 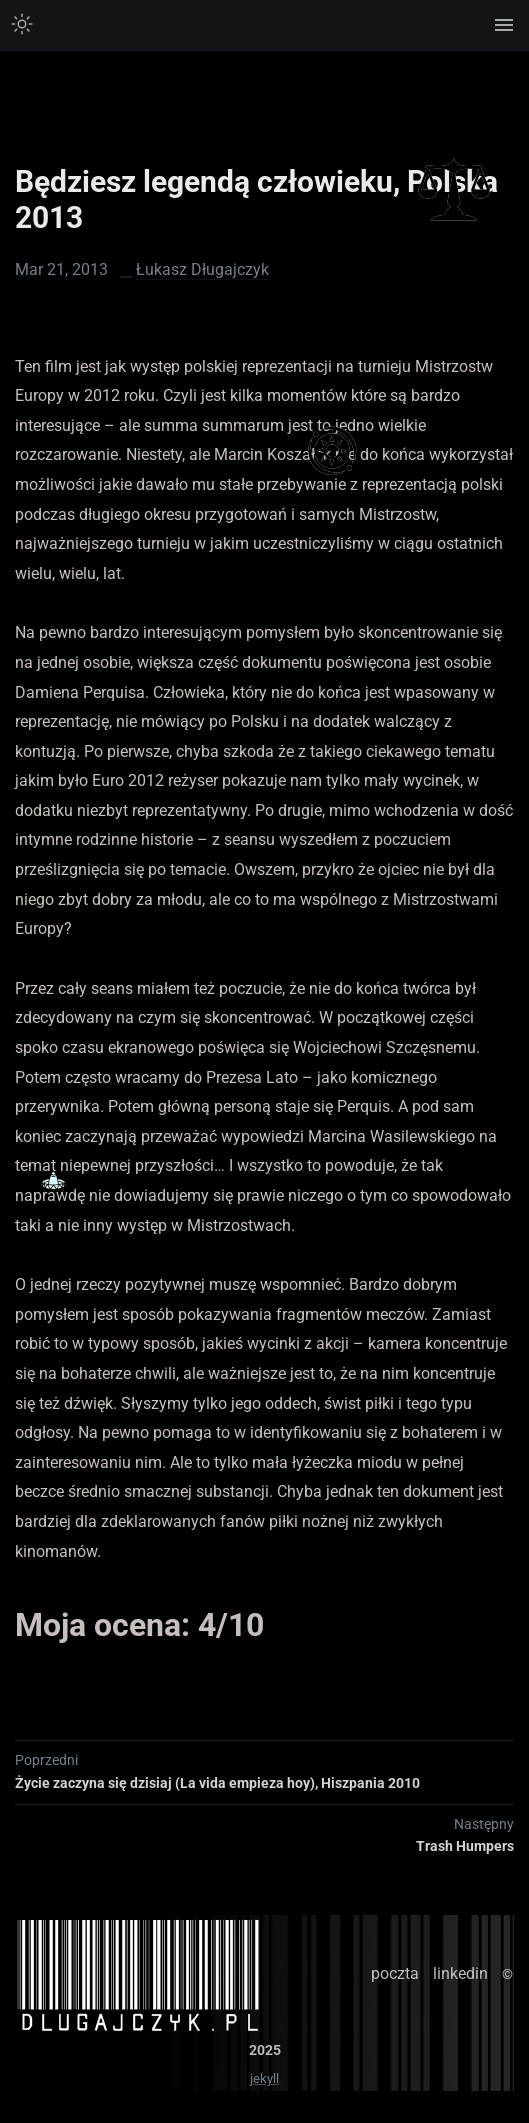 I want to click on view satellite or orbital tracking features, so click(x=332, y=451).